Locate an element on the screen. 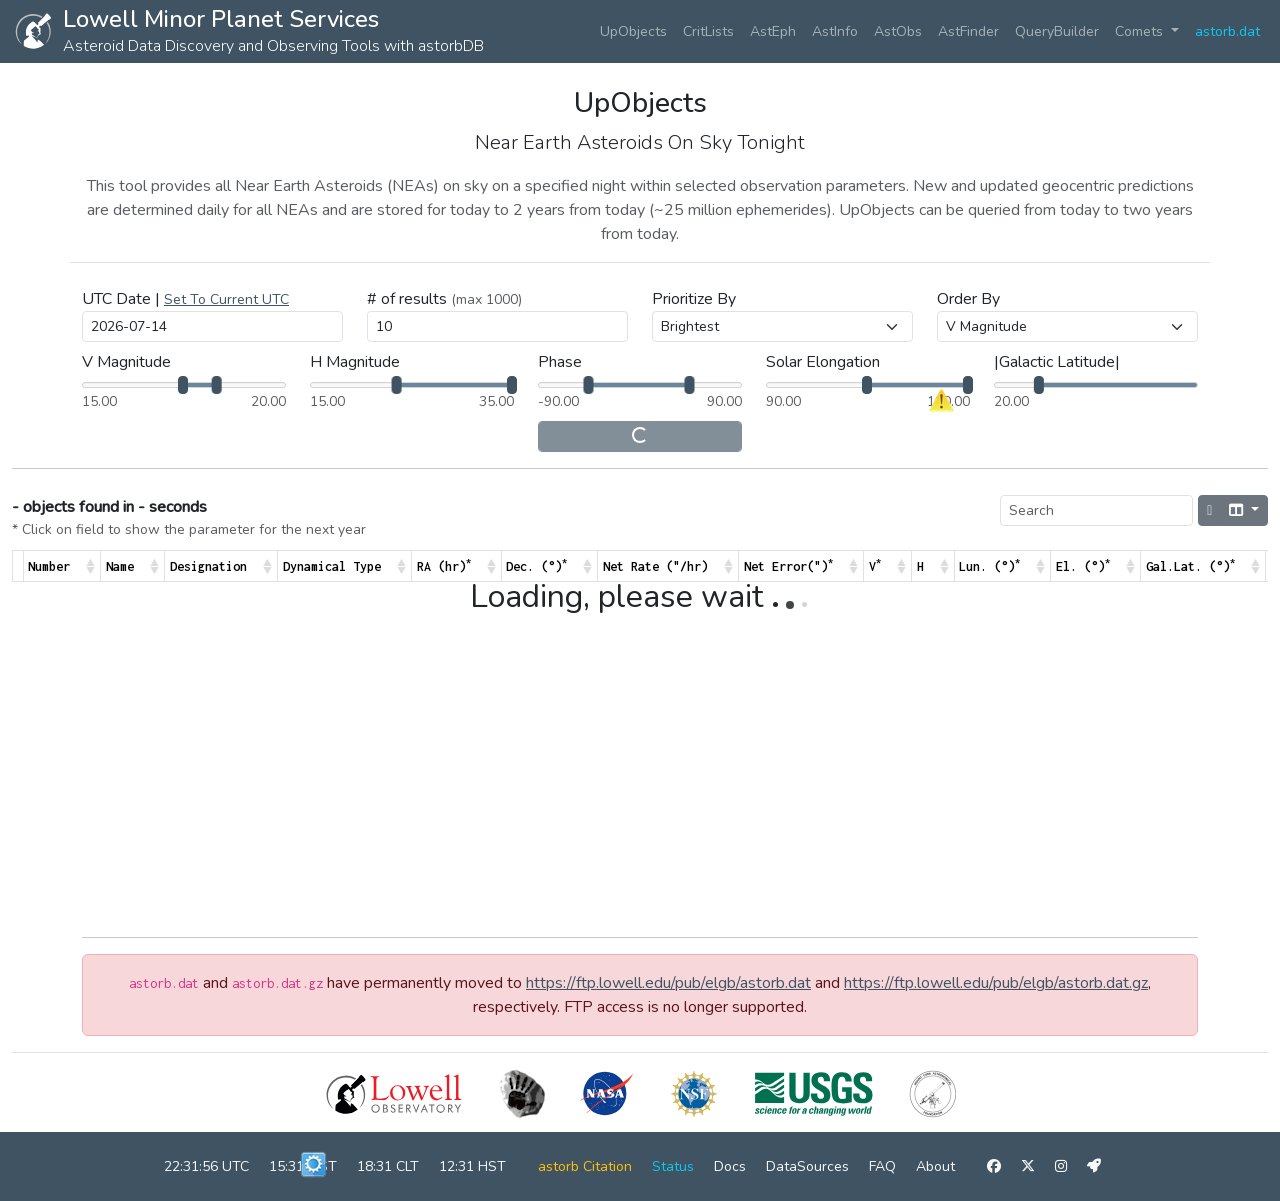 The width and height of the screenshot is (1280, 1201). indicates a warning or caution message is located at coordinates (941, 400).